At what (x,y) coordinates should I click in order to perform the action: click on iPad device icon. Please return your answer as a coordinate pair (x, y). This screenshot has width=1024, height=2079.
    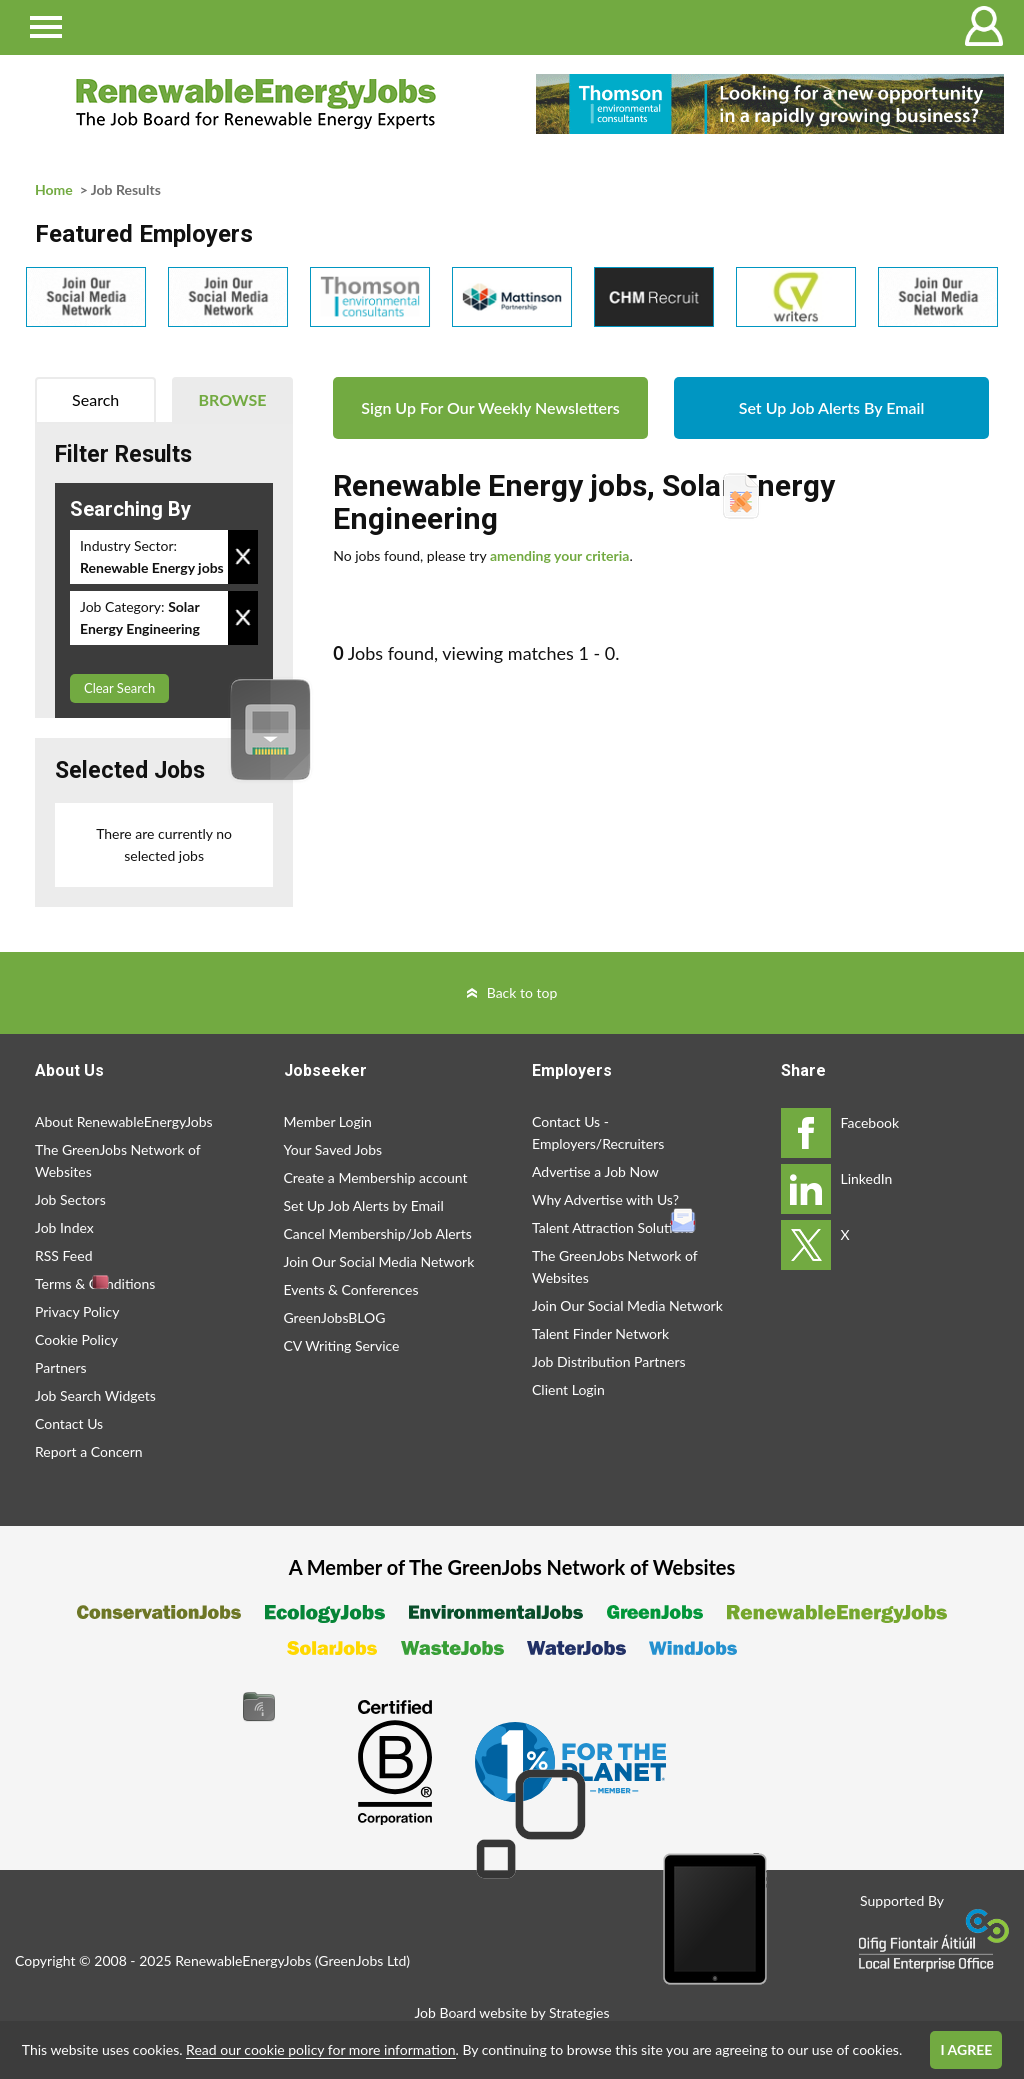
    Looking at the image, I should click on (715, 1919).